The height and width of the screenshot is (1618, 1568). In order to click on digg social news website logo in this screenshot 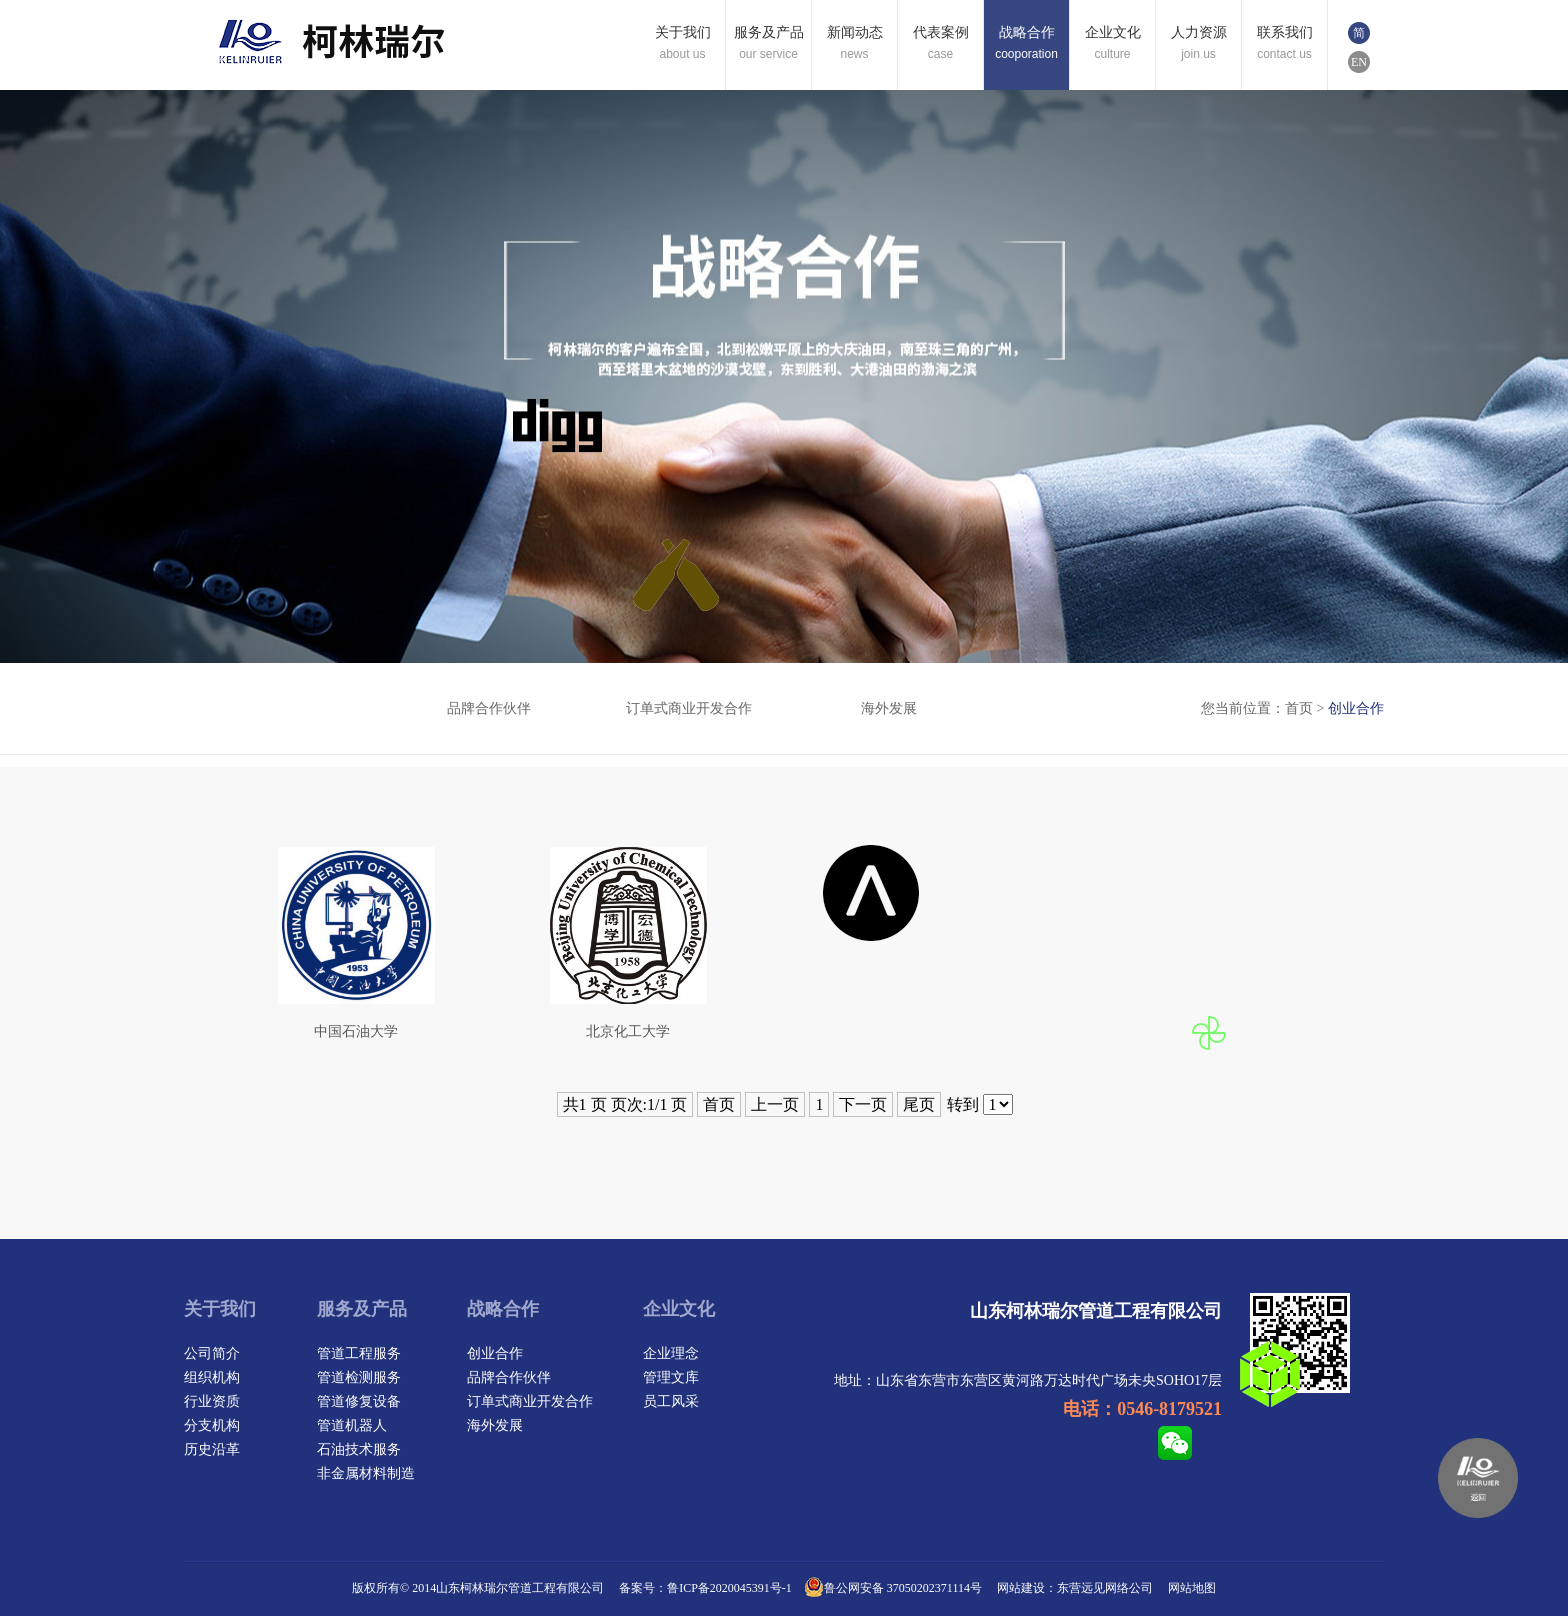, I will do `click(557, 425)`.